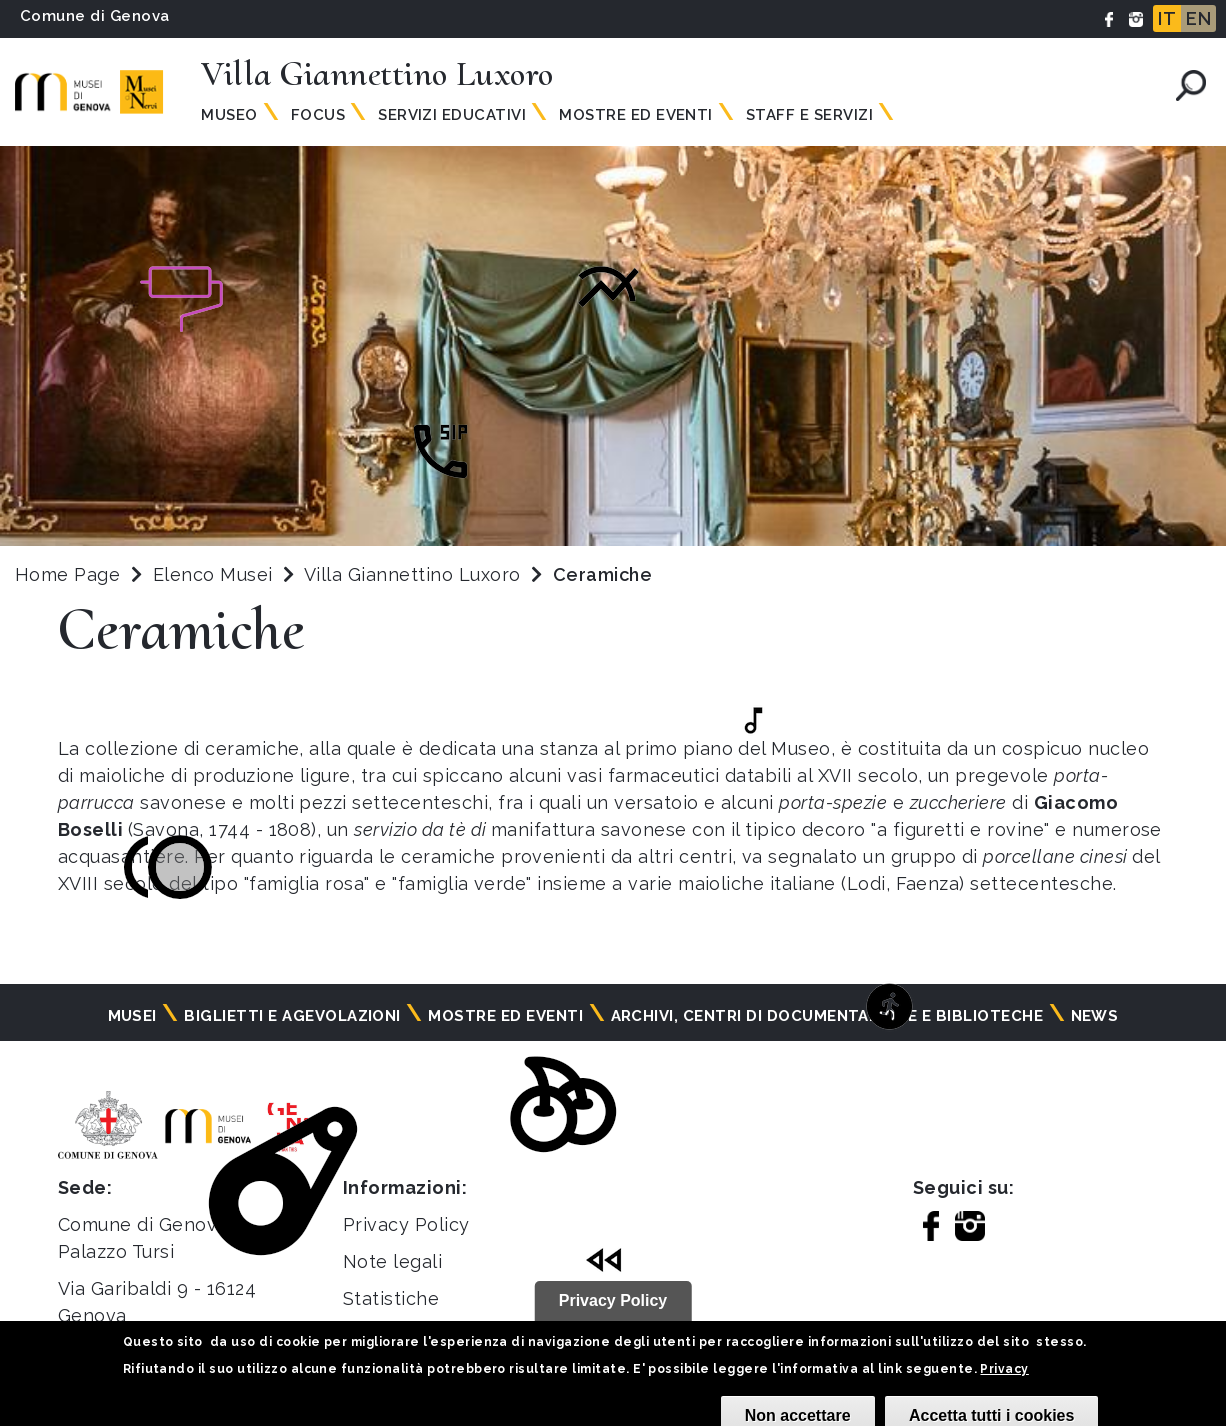 Image resolution: width=1226 pixels, height=1426 pixels. Describe the element at coordinates (440, 451) in the screenshot. I see `make a SIP (internet-based) phone call` at that location.